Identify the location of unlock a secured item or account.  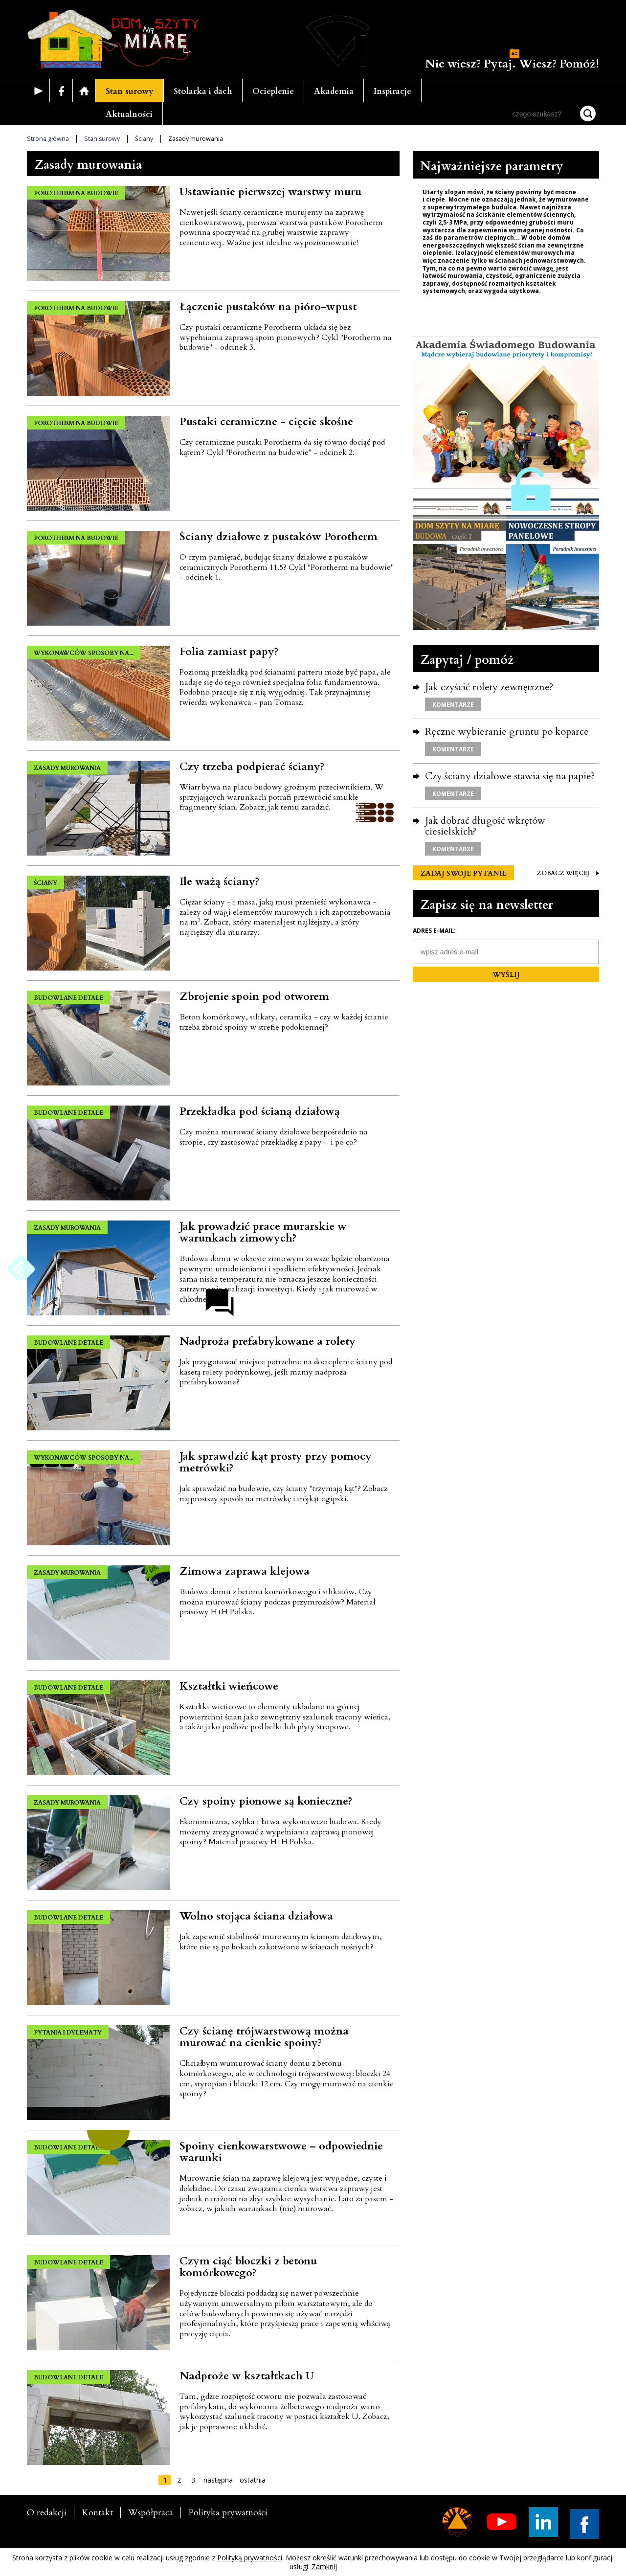
(531, 489).